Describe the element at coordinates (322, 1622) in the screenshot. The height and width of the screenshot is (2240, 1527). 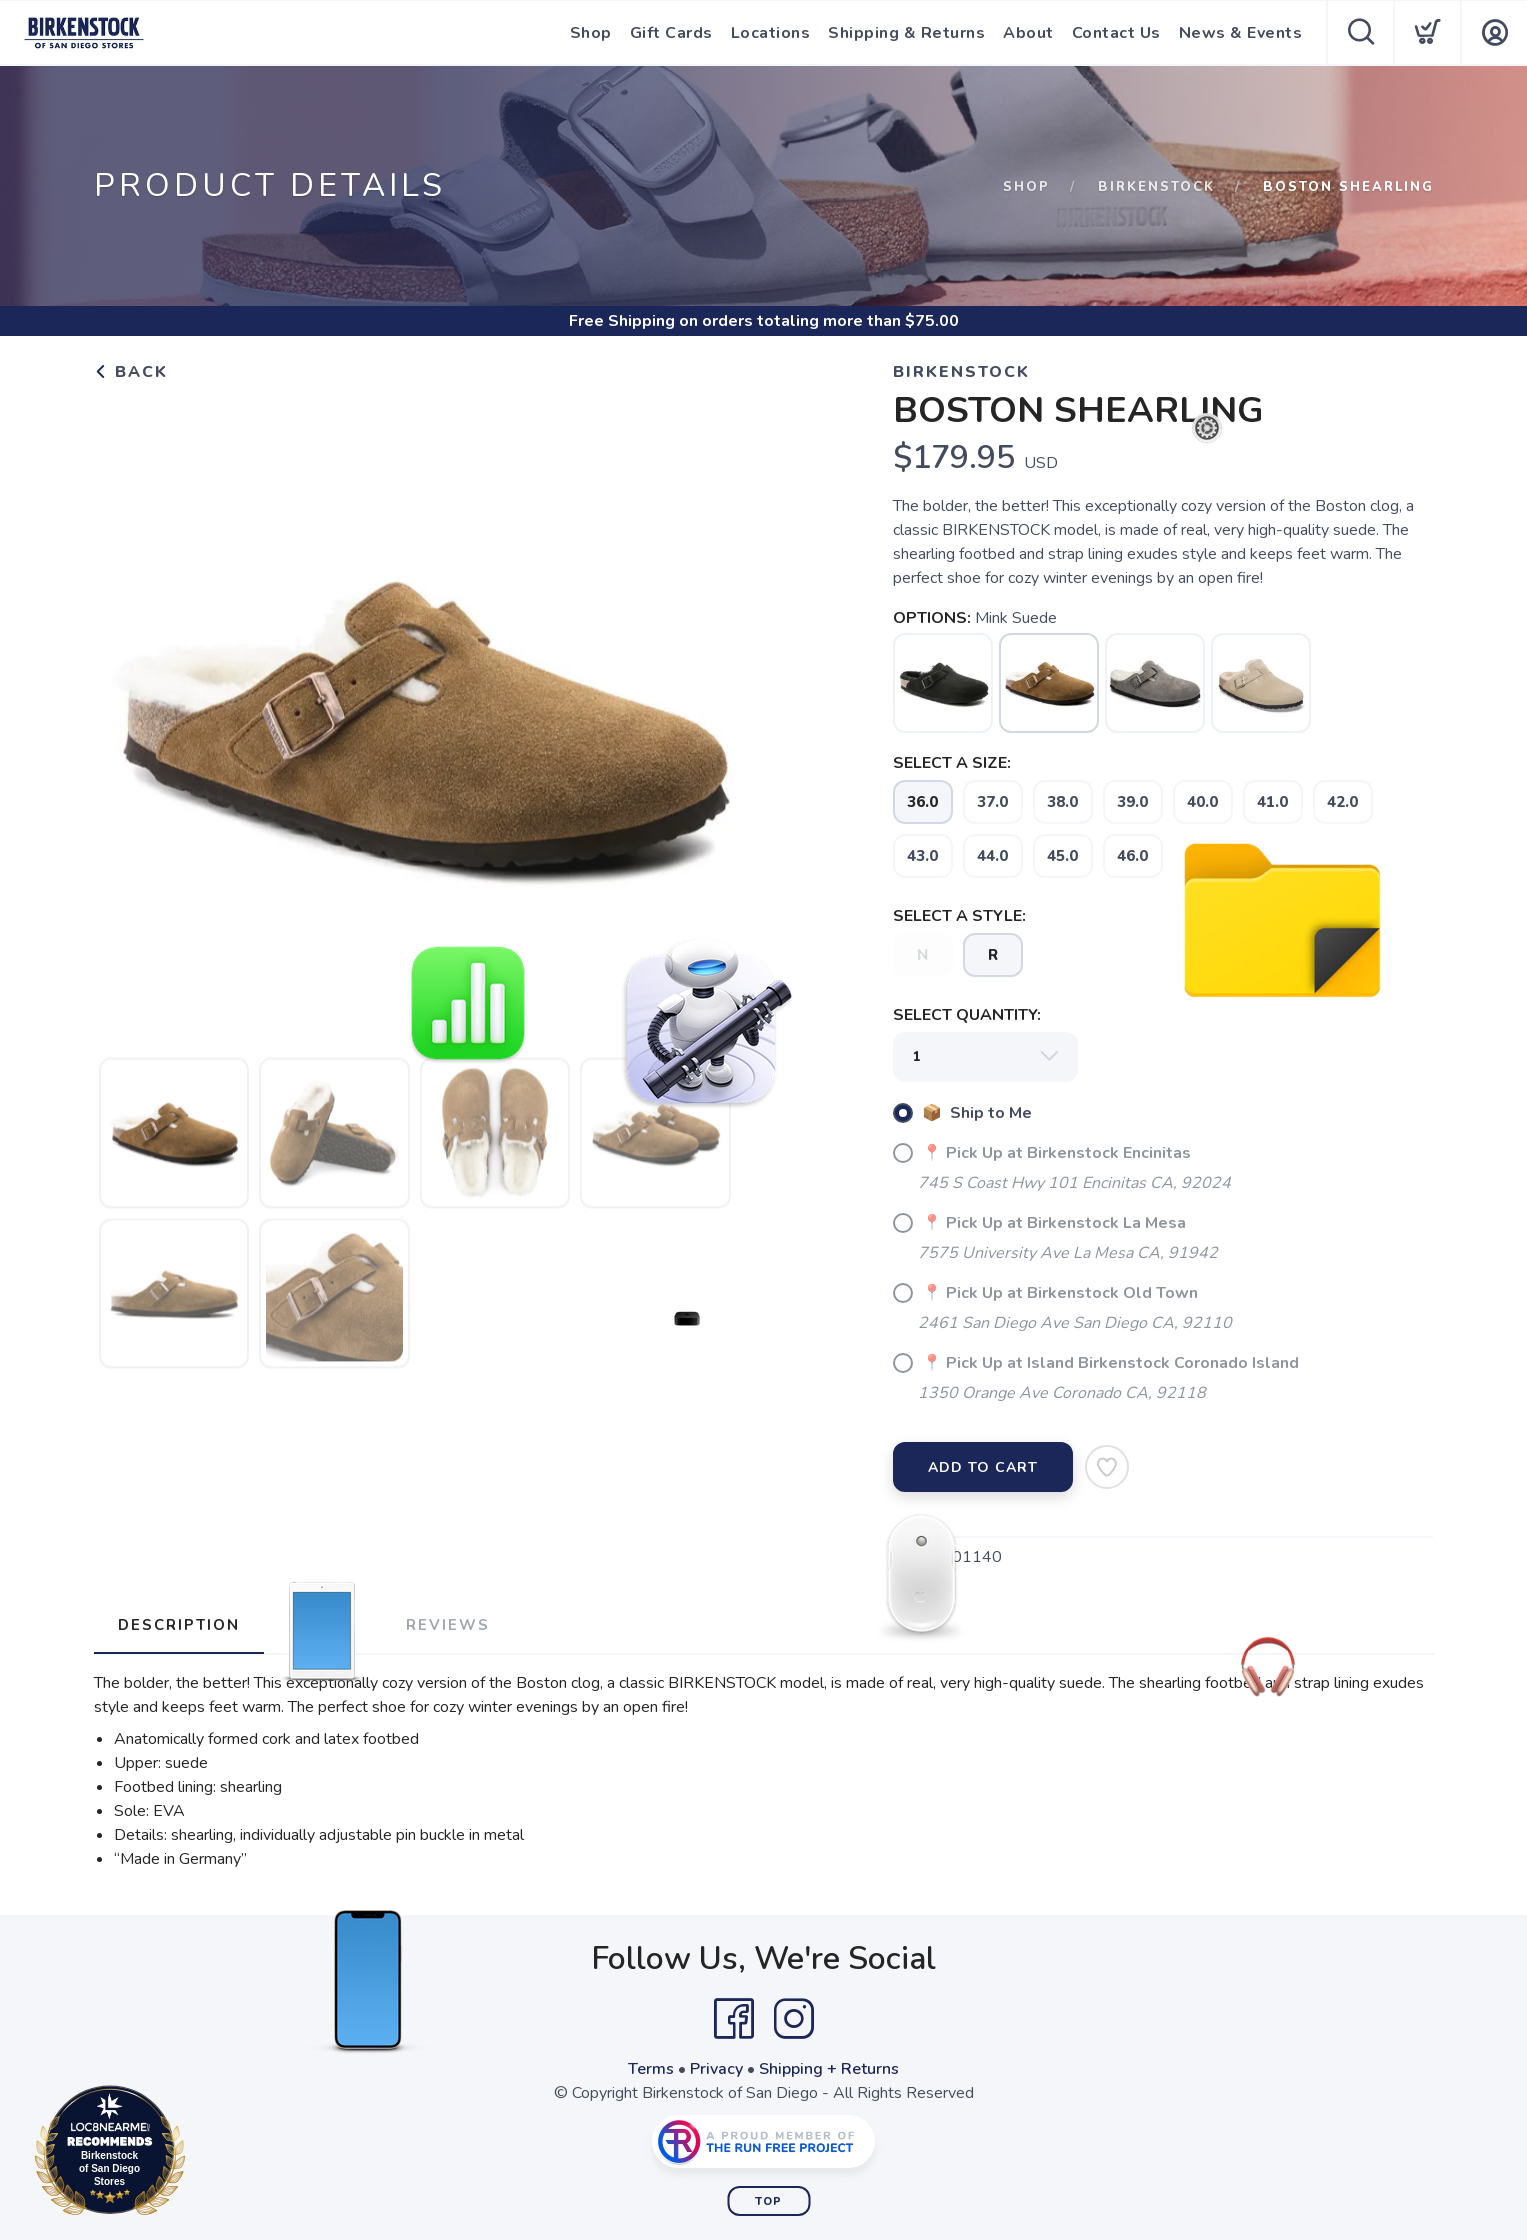
I see `iPad mini device connected via cellular` at that location.